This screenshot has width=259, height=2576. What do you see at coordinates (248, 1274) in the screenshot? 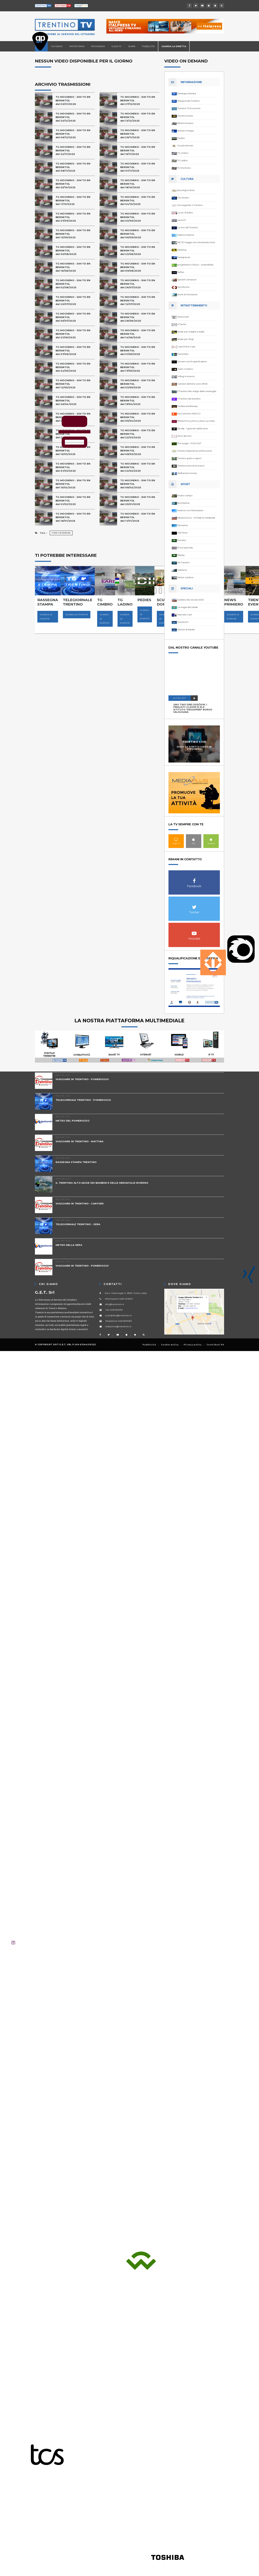
I see `link to Xing professional network profile` at bounding box center [248, 1274].